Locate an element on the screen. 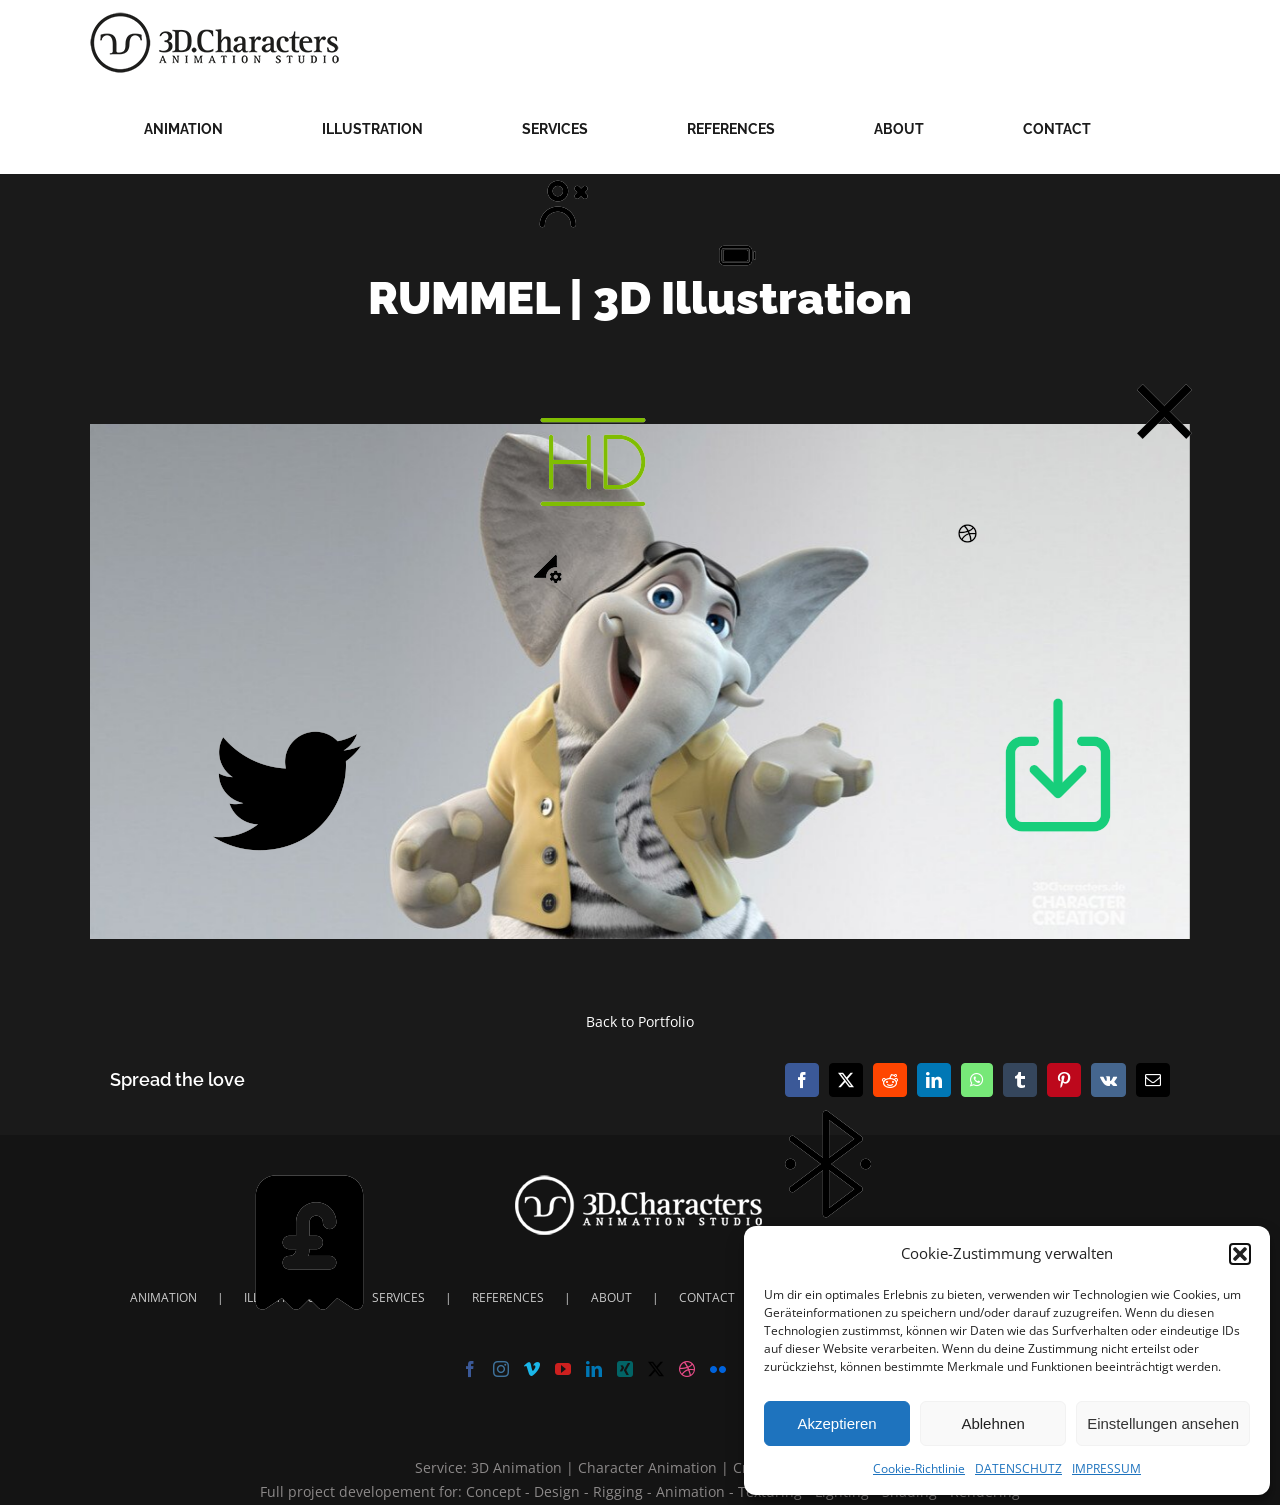 Image resolution: width=1280 pixels, height=1505 pixels. indicates battery is fully charged is located at coordinates (737, 255).